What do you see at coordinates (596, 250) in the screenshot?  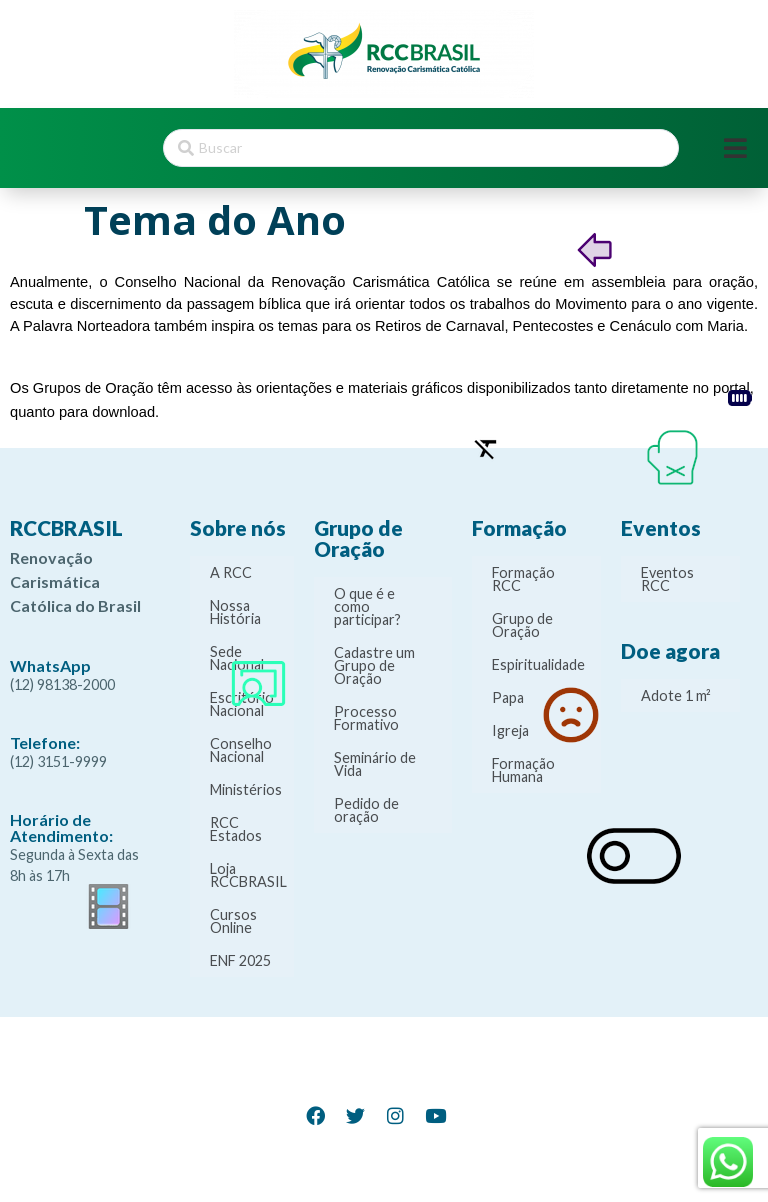 I see `go back to the previous screen` at bounding box center [596, 250].